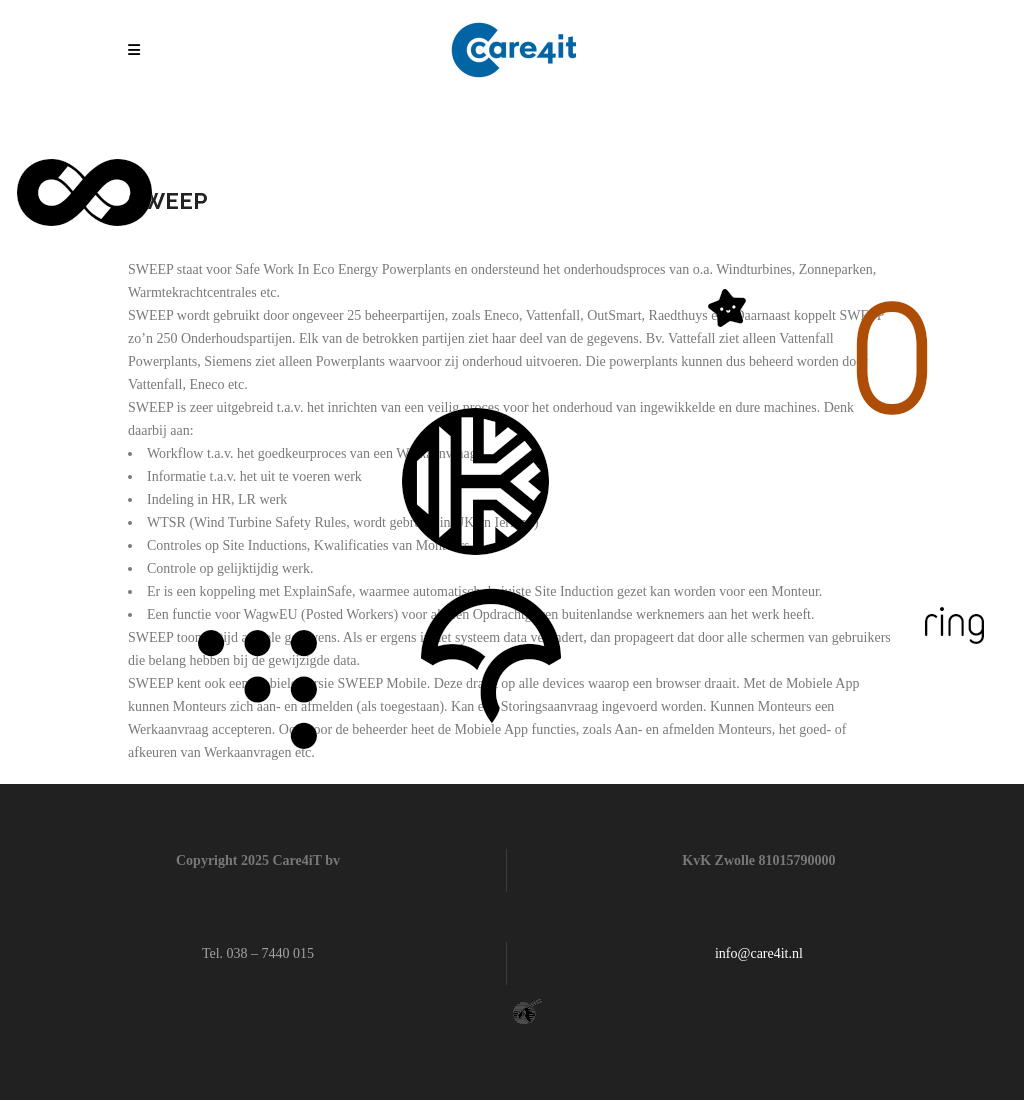 This screenshot has width=1024, height=1100. I want to click on open Apache Superset data visualization platform, so click(84, 192).